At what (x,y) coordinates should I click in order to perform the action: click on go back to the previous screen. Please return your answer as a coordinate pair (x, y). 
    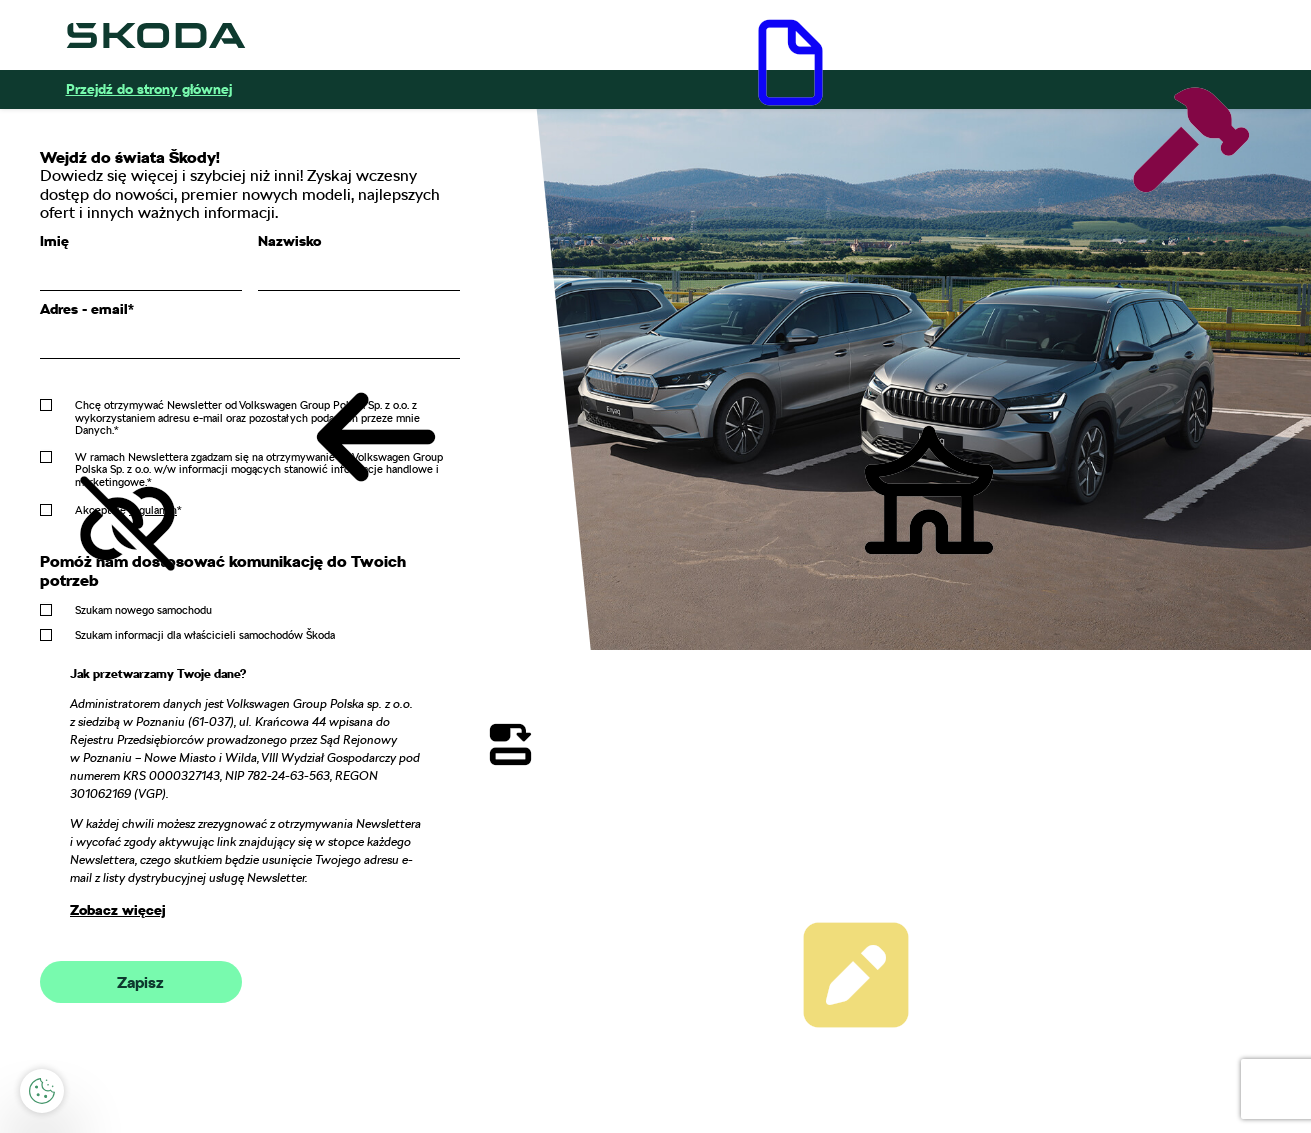
    Looking at the image, I should click on (376, 437).